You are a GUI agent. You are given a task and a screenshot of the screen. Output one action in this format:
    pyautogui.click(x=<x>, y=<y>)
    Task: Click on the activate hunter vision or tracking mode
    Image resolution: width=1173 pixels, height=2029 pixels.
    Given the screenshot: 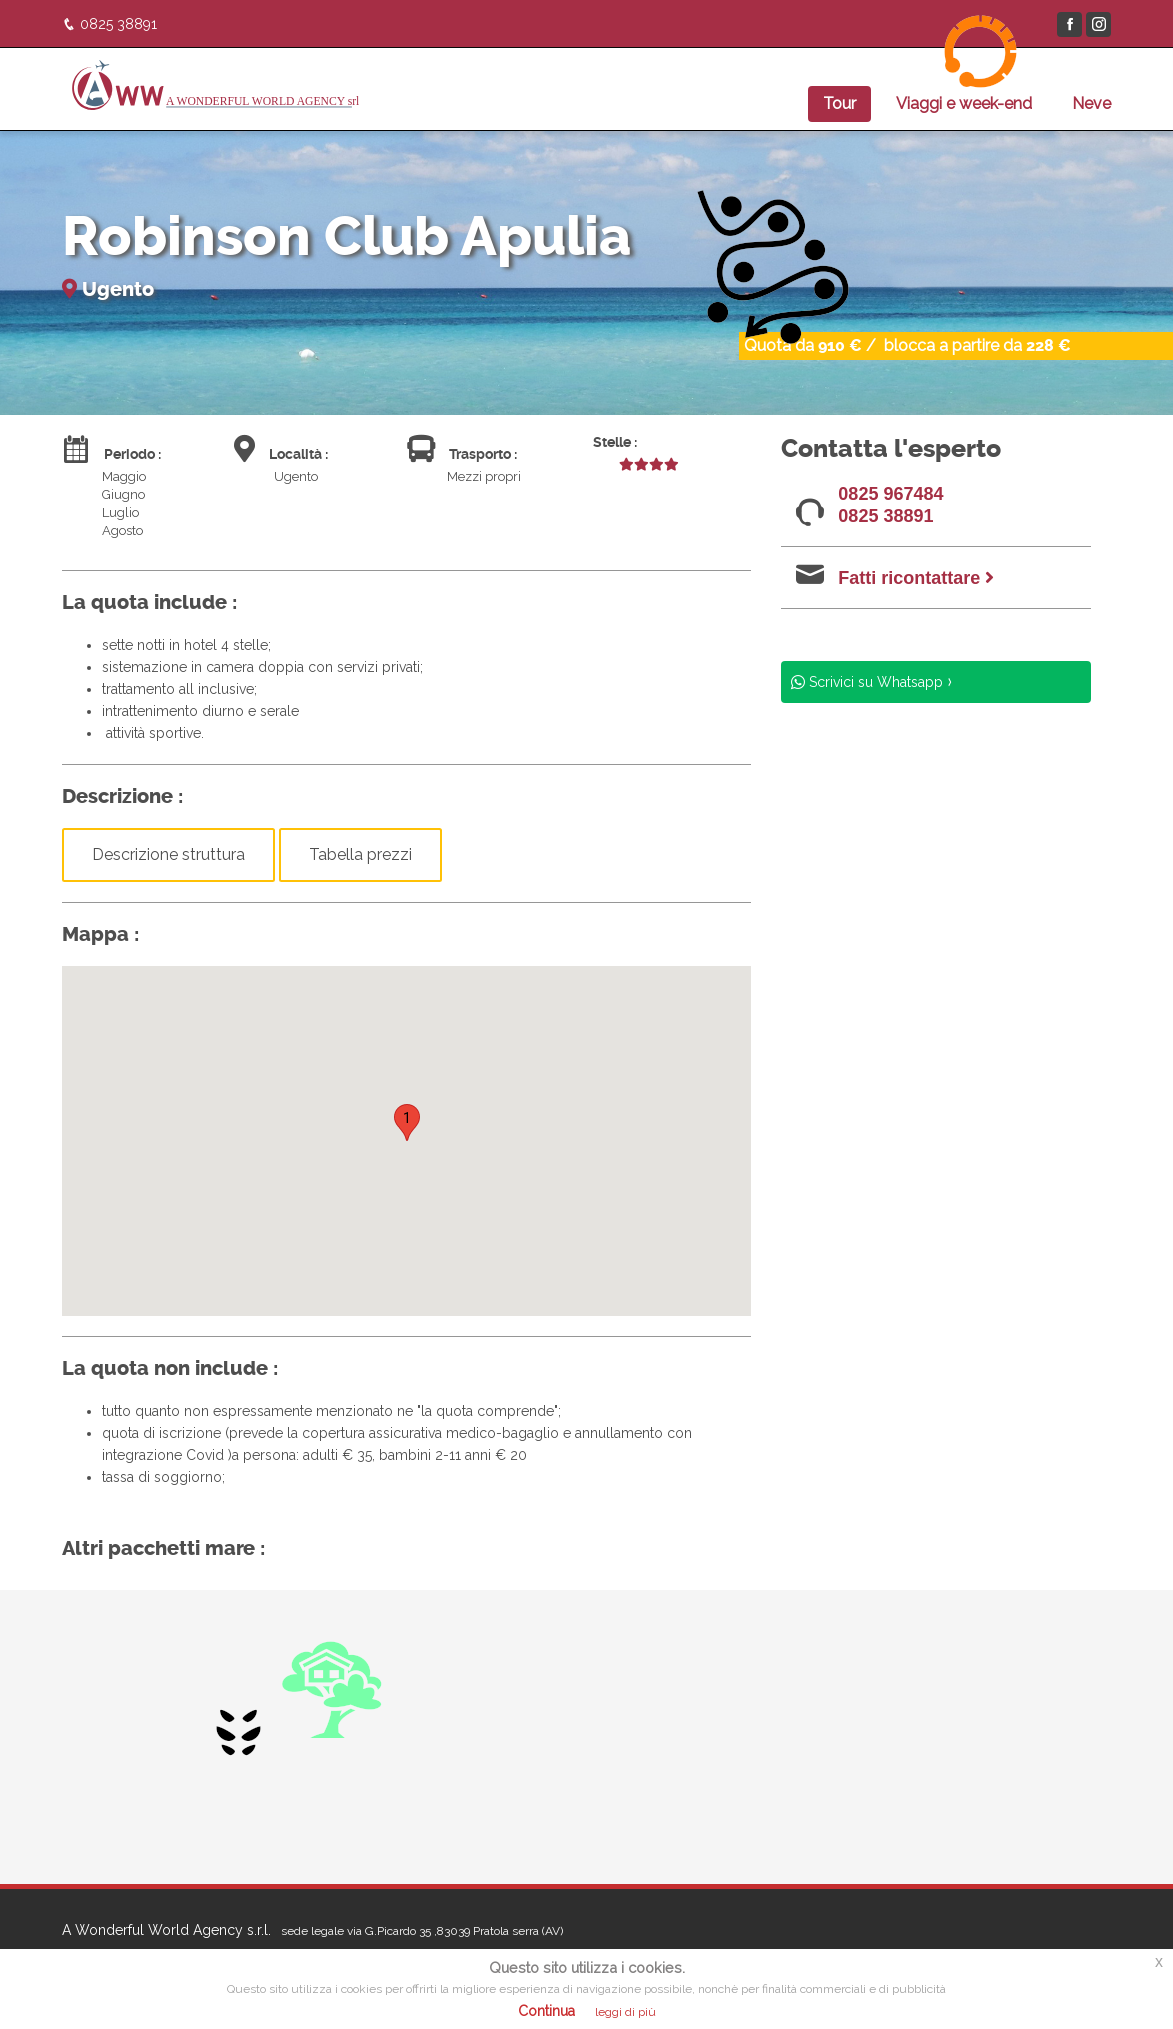 What is the action you would take?
    pyautogui.click(x=238, y=1732)
    